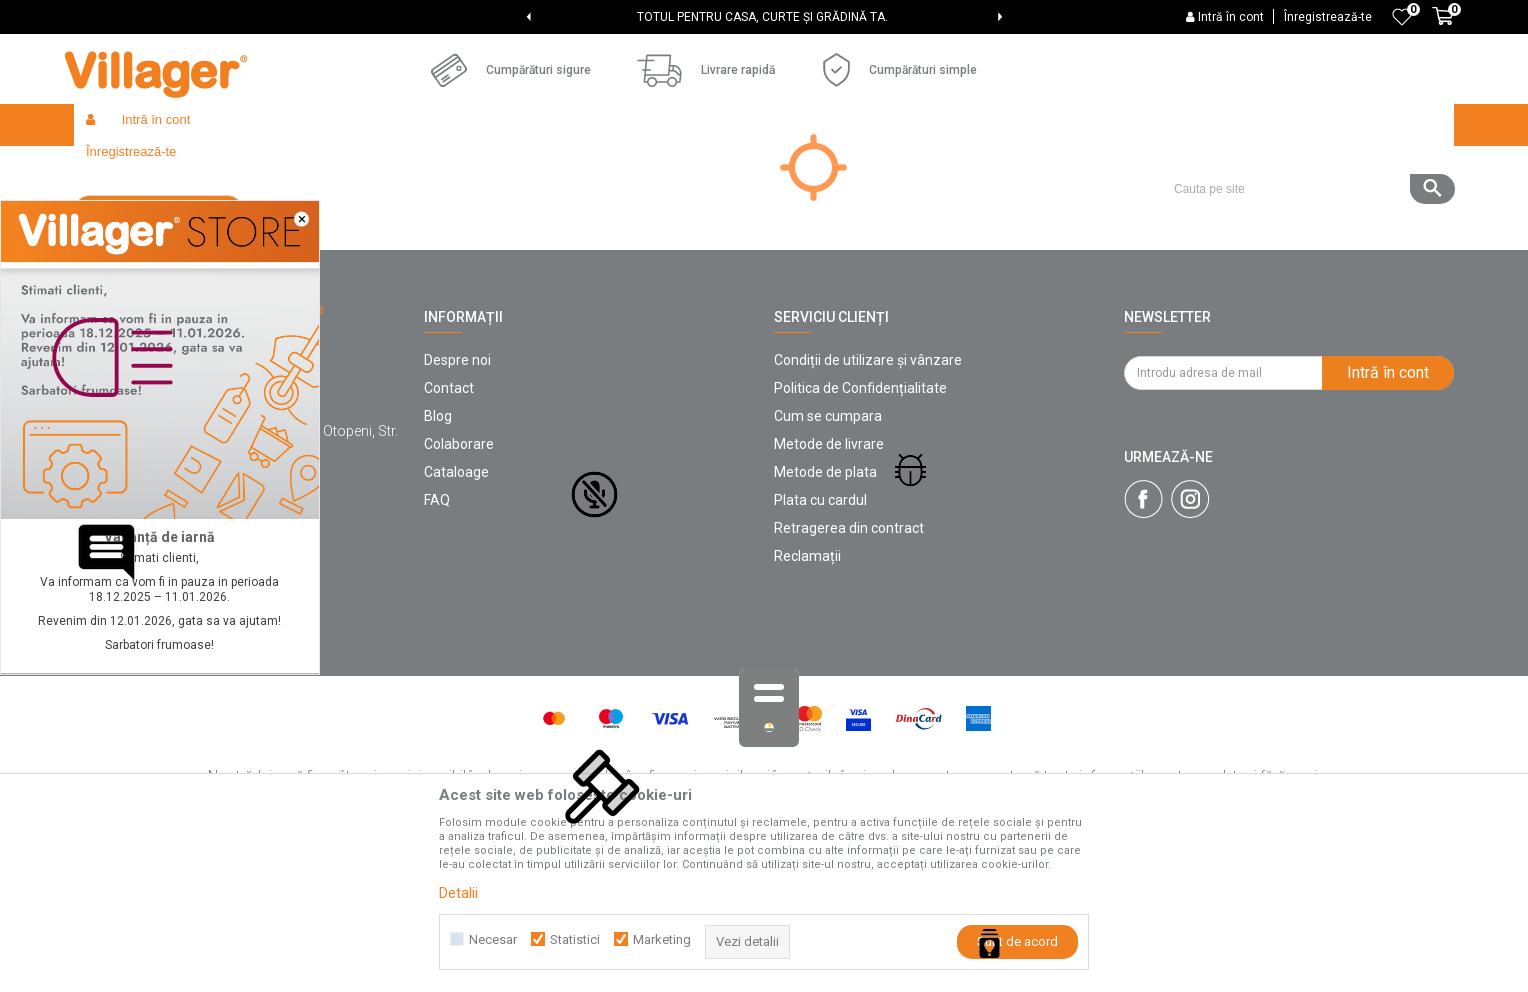  Describe the element at coordinates (112, 357) in the screenshot. I see `toggle vehicle headlights on/off` at that location.